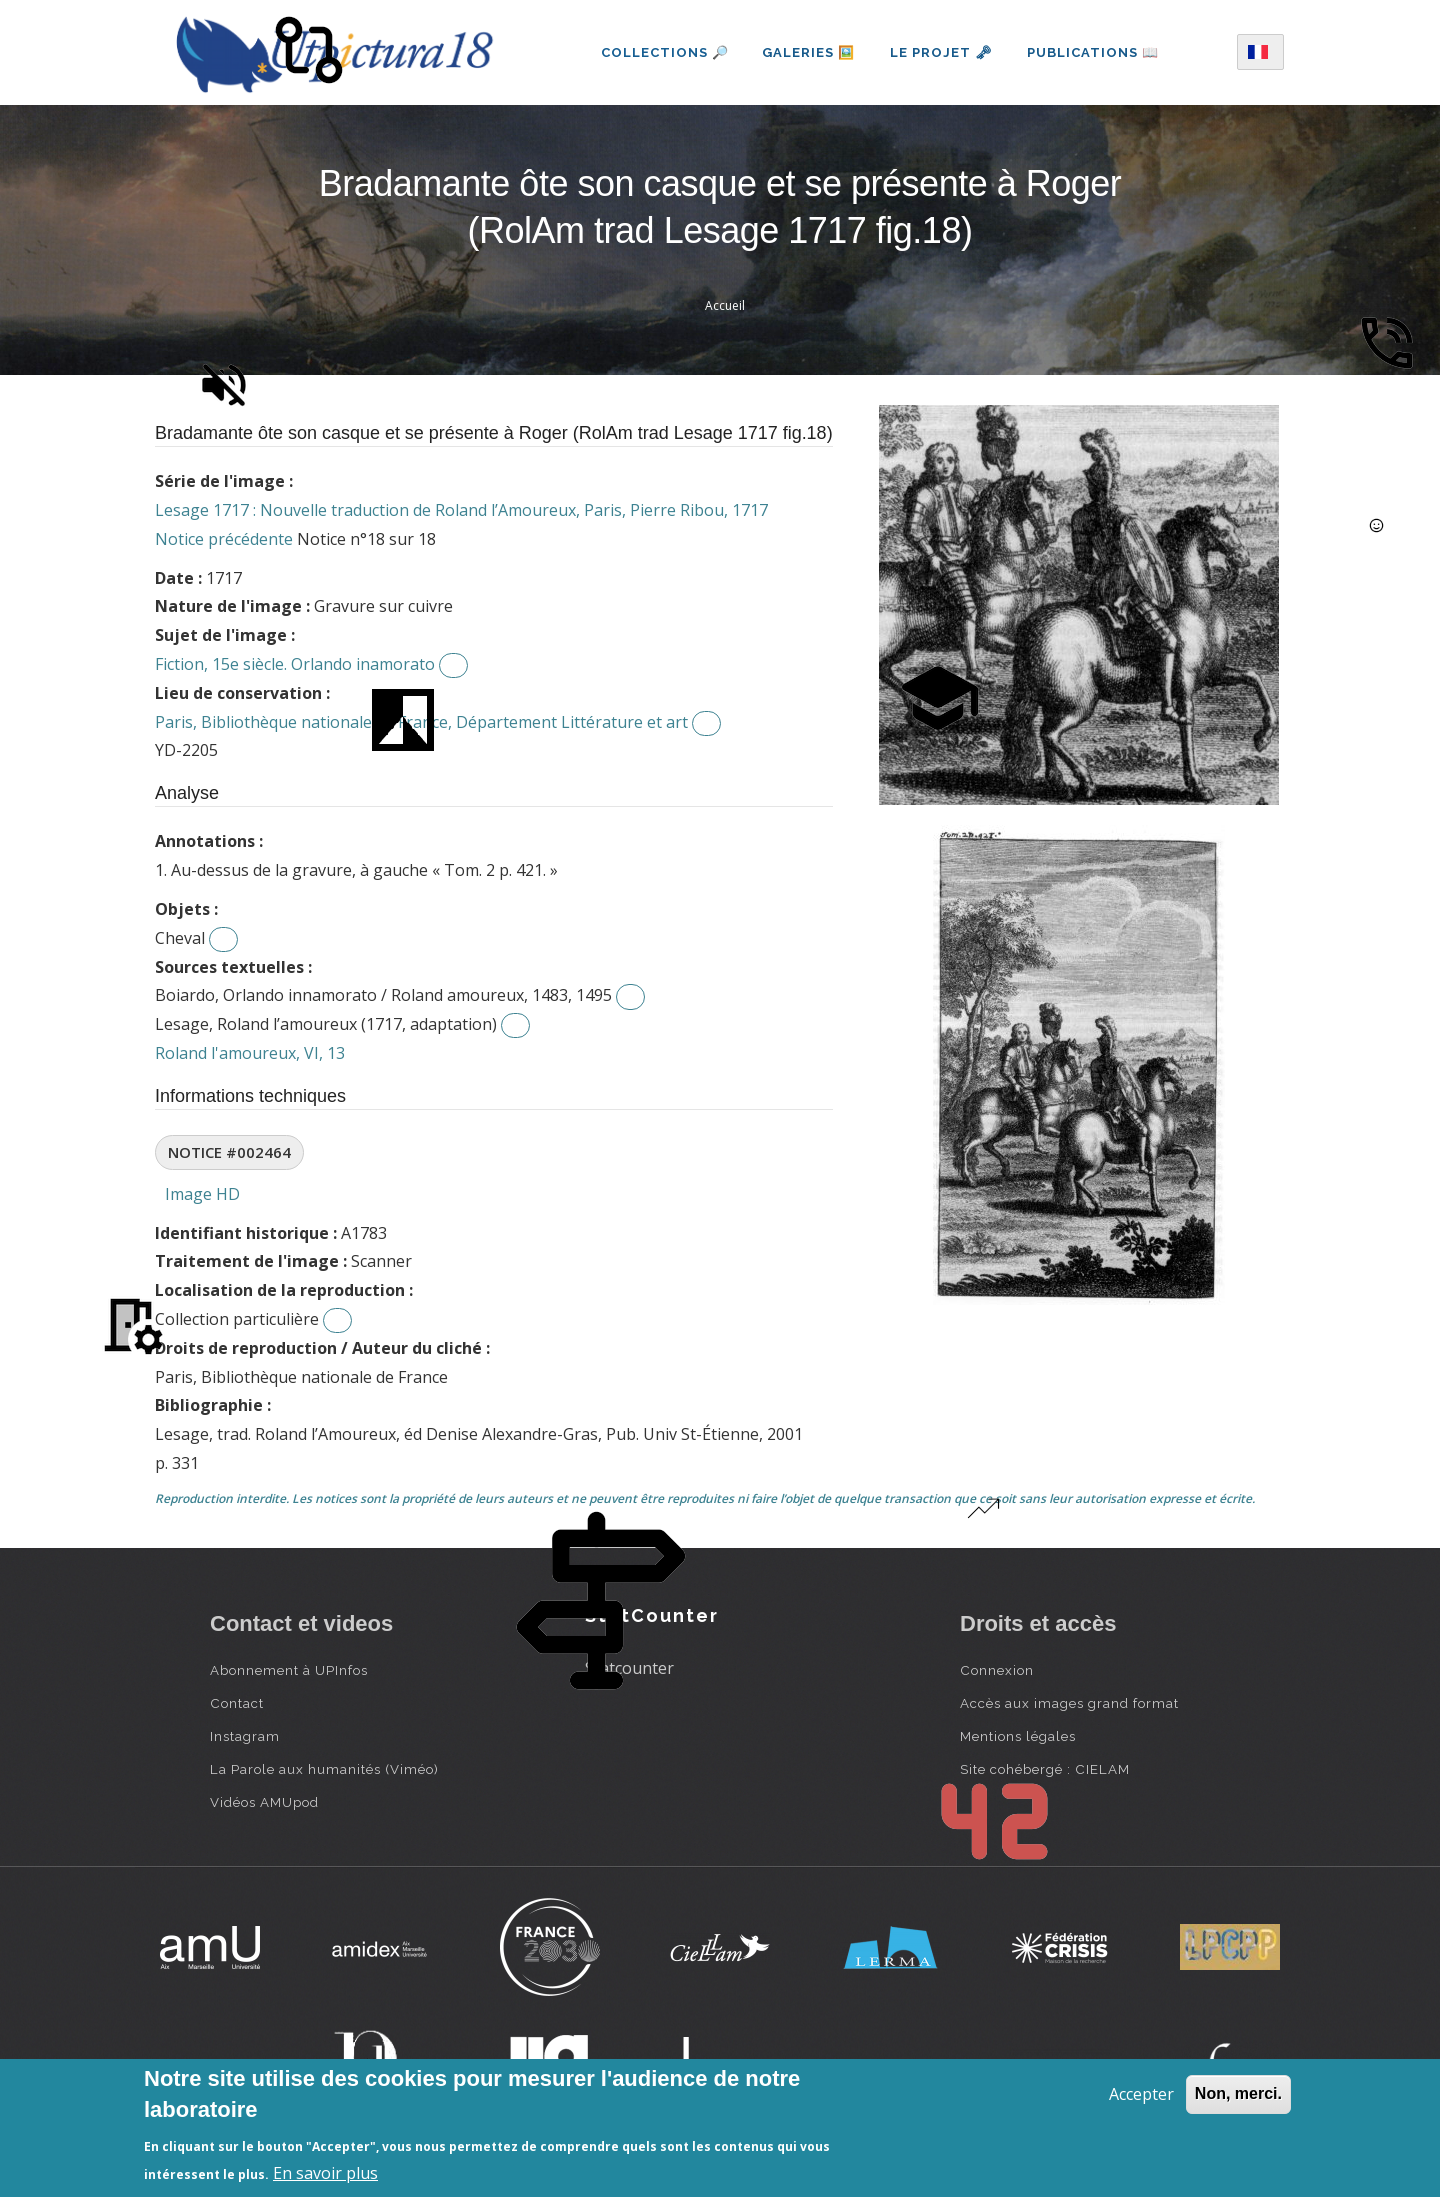 Image resolution: width=1440 pixels, height=2197 pixels. I want to click on access education or school-related features, so click(938, 698).